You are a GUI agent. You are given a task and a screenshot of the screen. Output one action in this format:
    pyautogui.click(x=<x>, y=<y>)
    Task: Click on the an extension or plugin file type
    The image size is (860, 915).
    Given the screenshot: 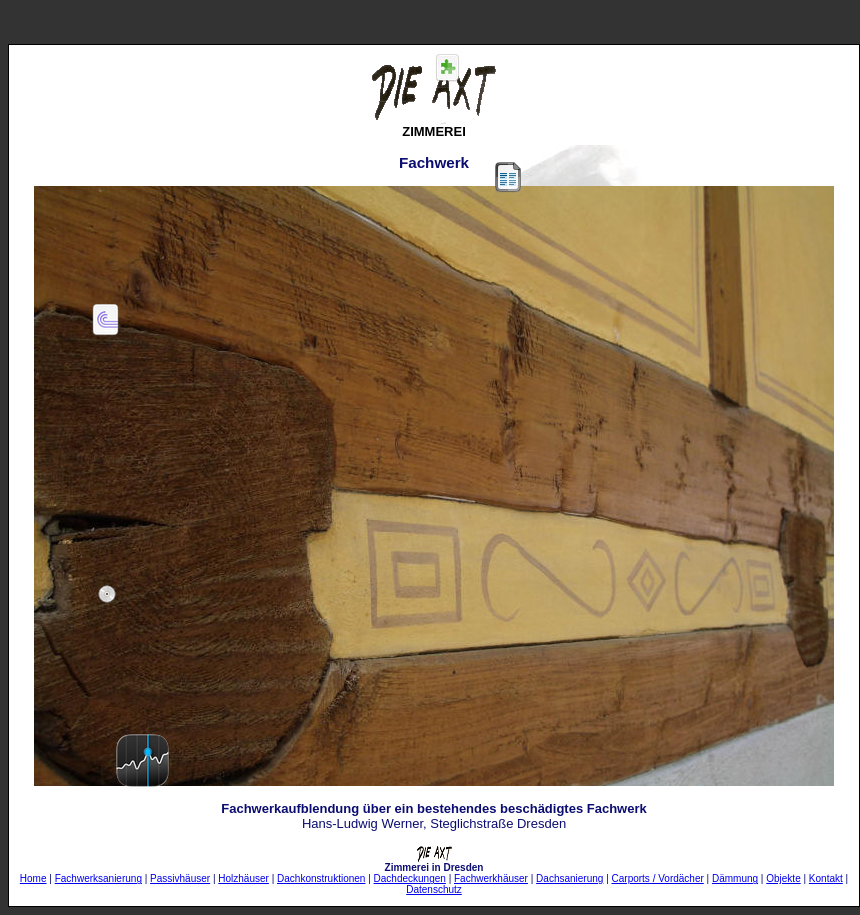 What is the action you would take?
    pyautogui.click(x=447, y=67)
    